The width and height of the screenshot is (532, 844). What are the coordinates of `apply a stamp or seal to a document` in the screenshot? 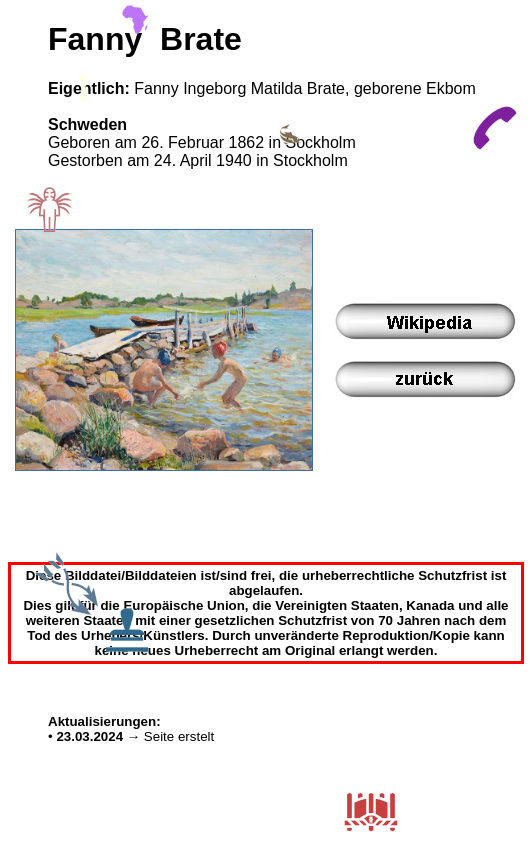 It's located at (127, 630).